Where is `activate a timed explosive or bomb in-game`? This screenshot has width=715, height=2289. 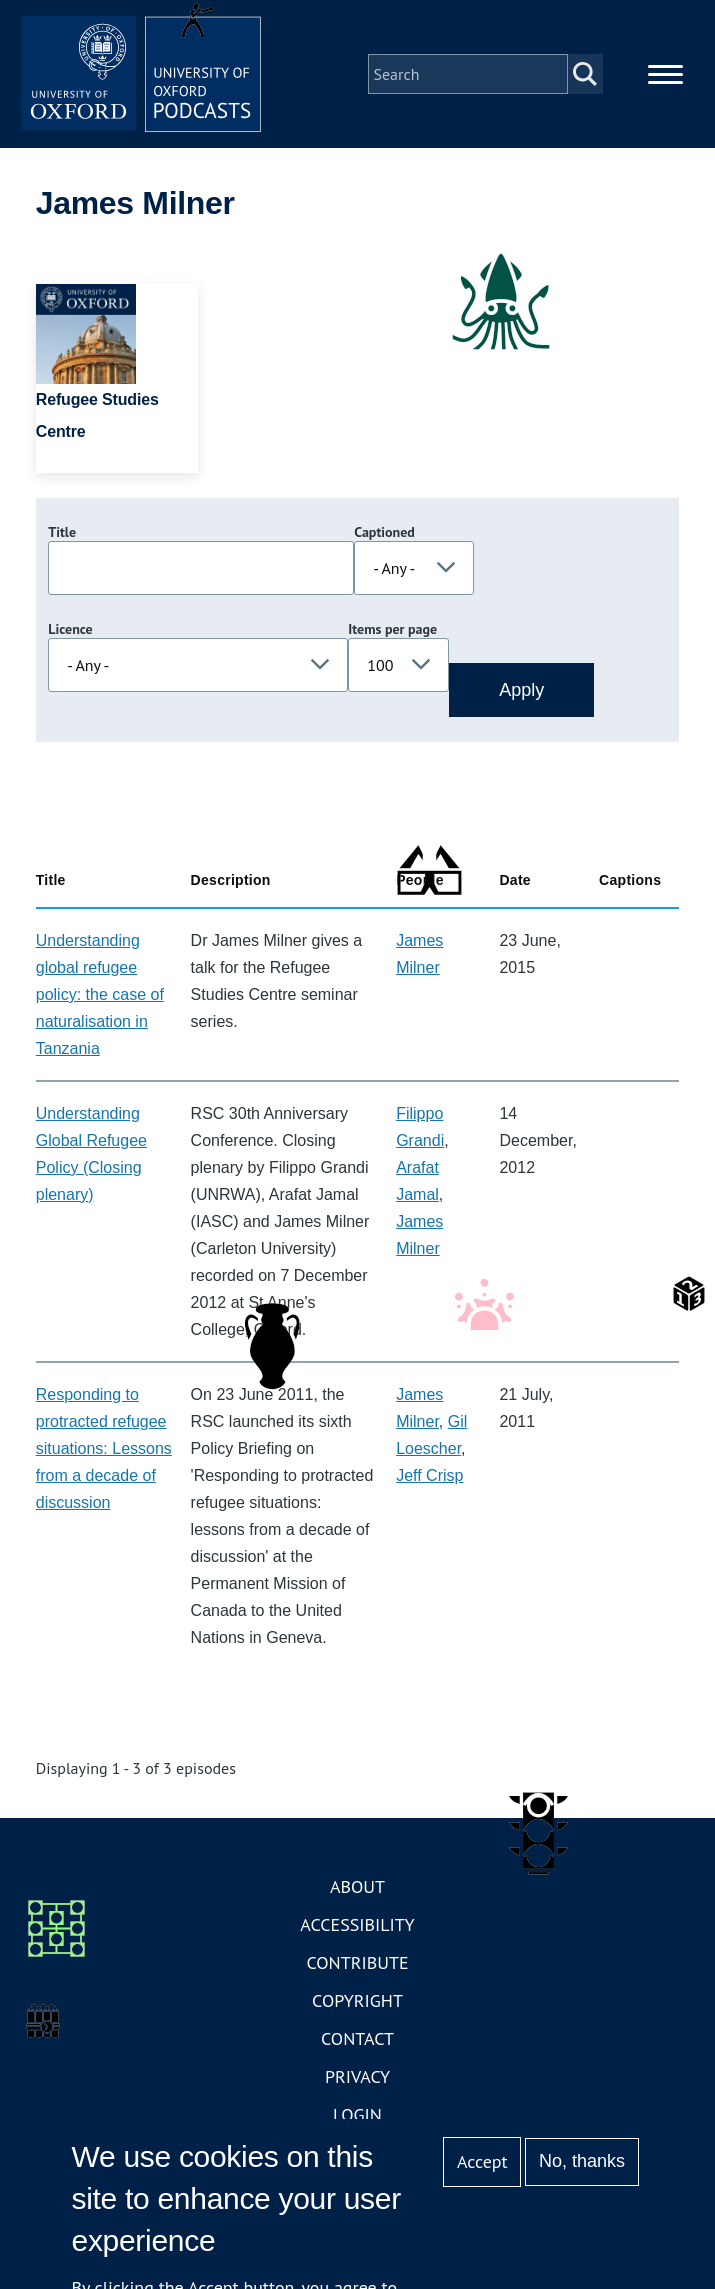 activate a timed explosive or bomb in-game is located at coordinates (43, 2021).